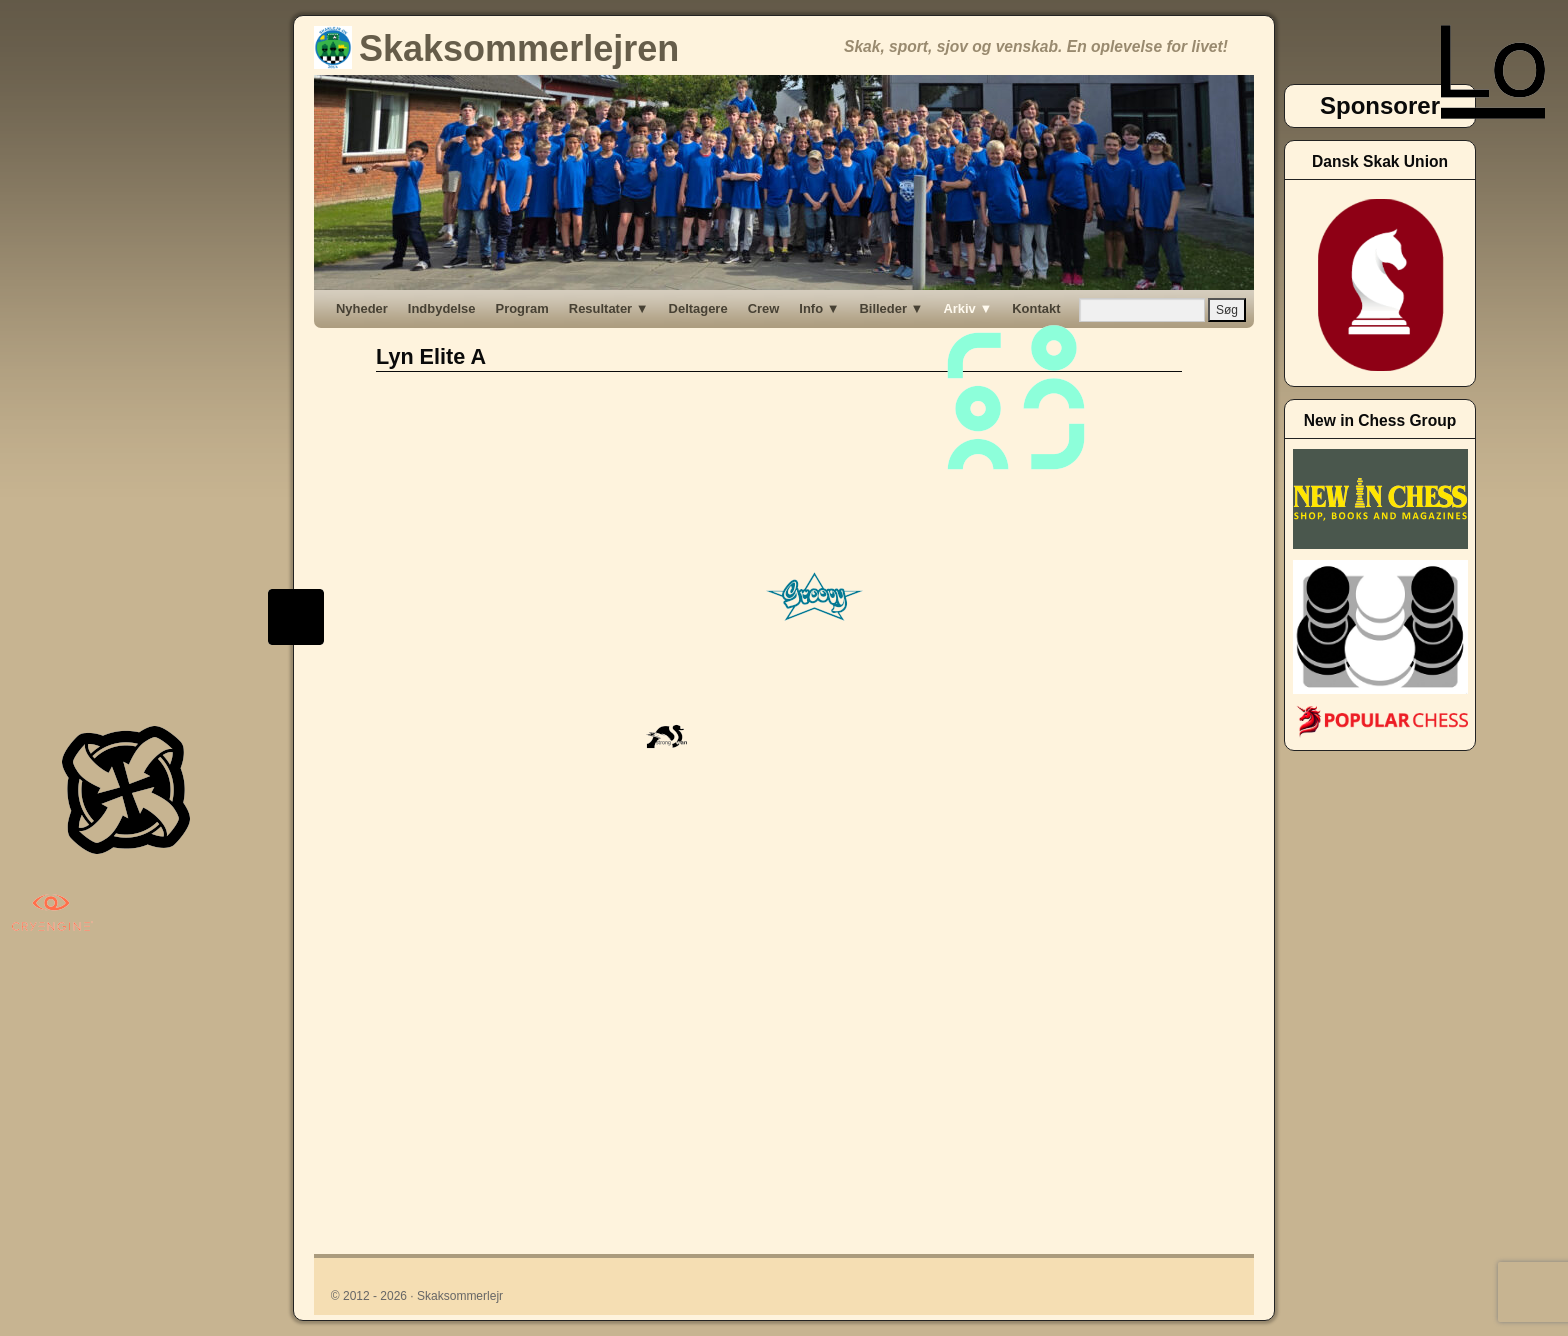 This screenshot has height=1336, width=1568. I want to click on apache groovy programming language logo, so click(814, 596).